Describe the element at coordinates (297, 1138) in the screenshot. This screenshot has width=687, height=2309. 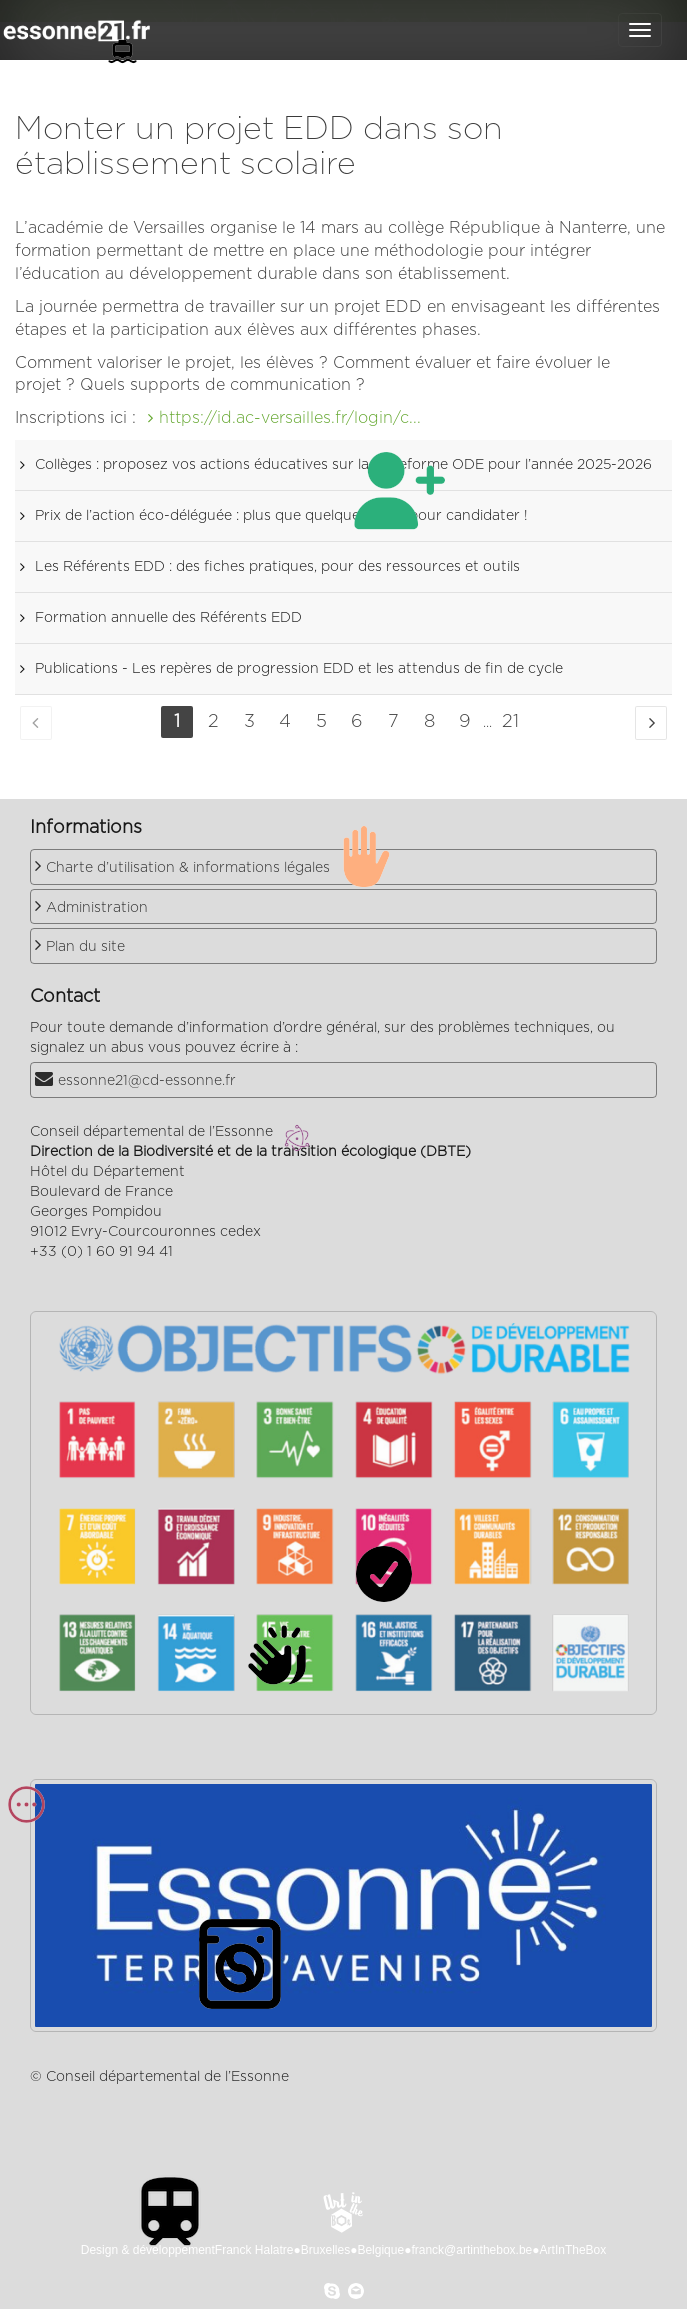
I see `electron framework logo` at that location.